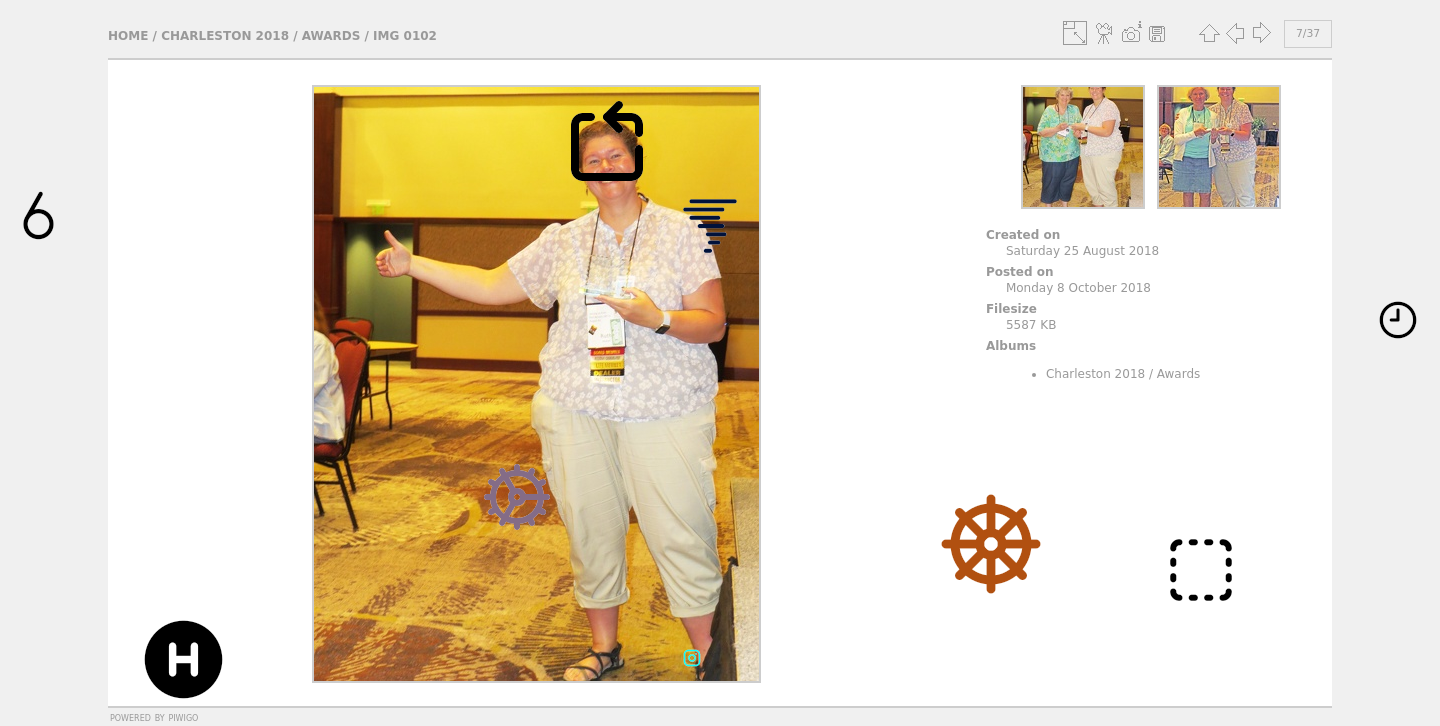  What do you see at coordinates (1398, 320) in the screenshot?
I see `view current time` at bounding box center [1398, 320].